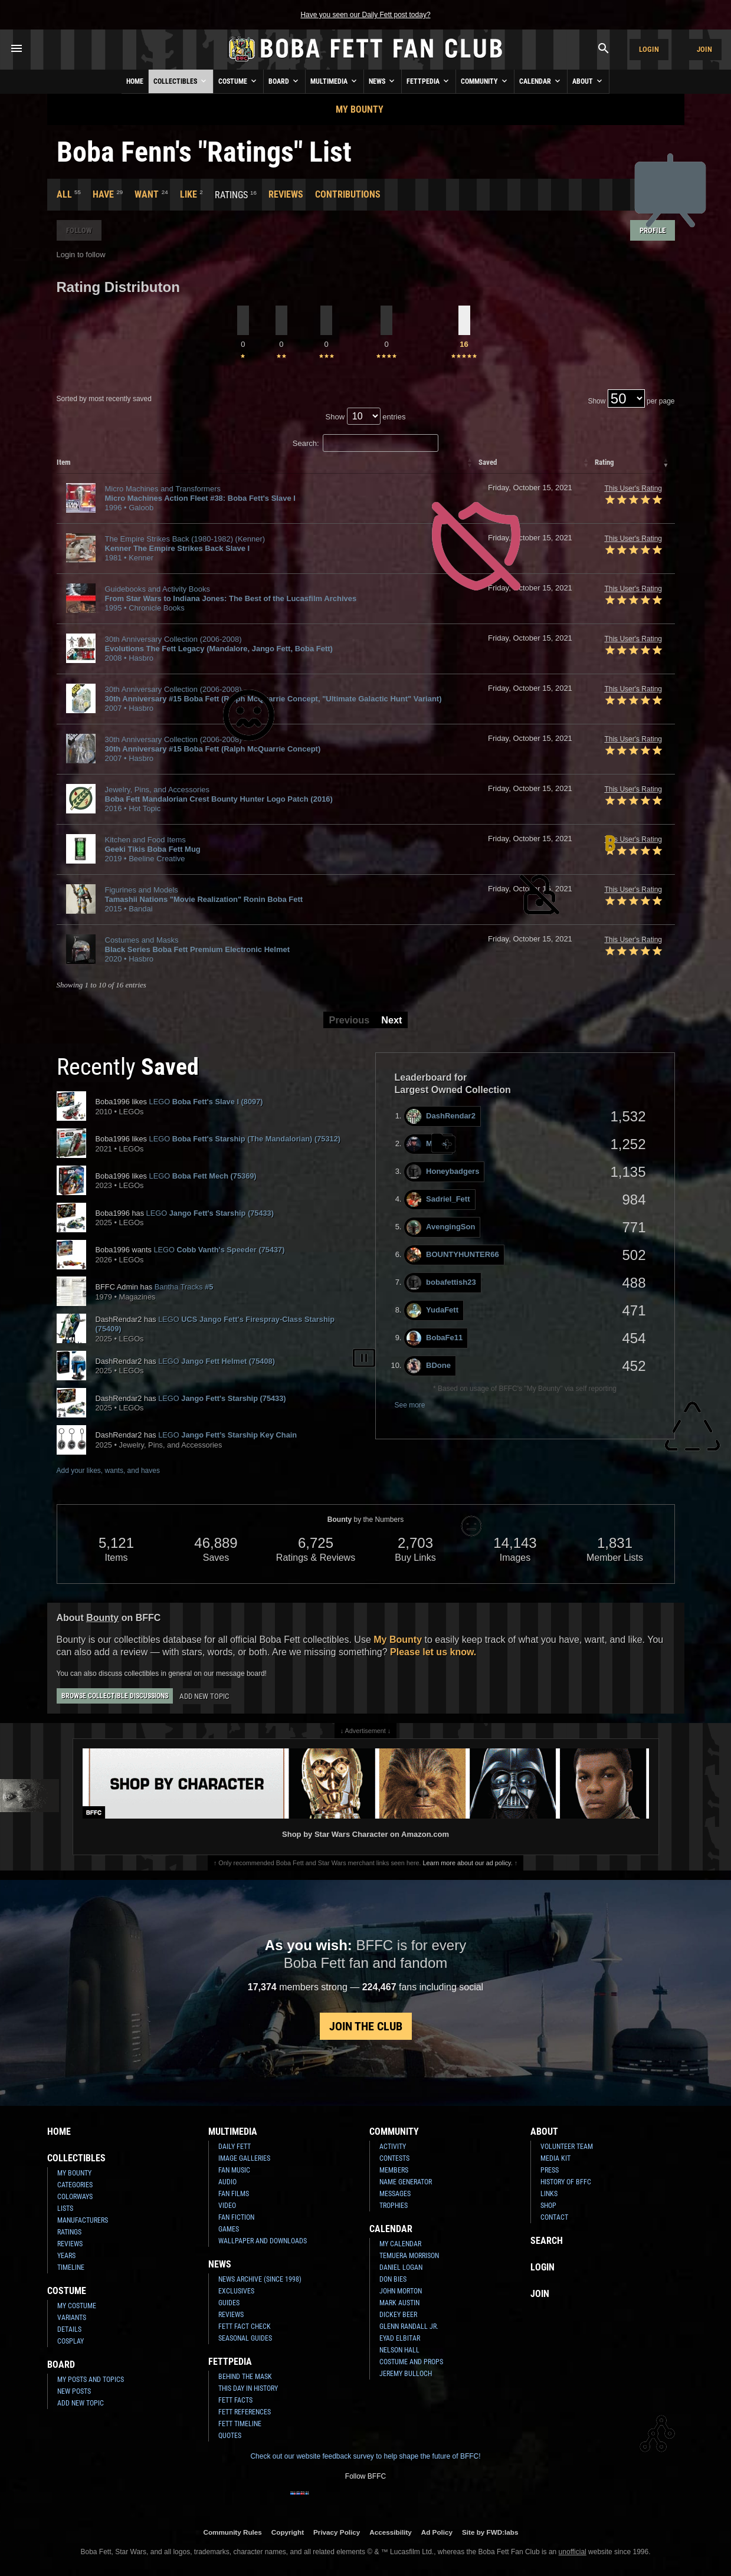  I want to click on indicates incomplete or pending status, so click(692, 1427).